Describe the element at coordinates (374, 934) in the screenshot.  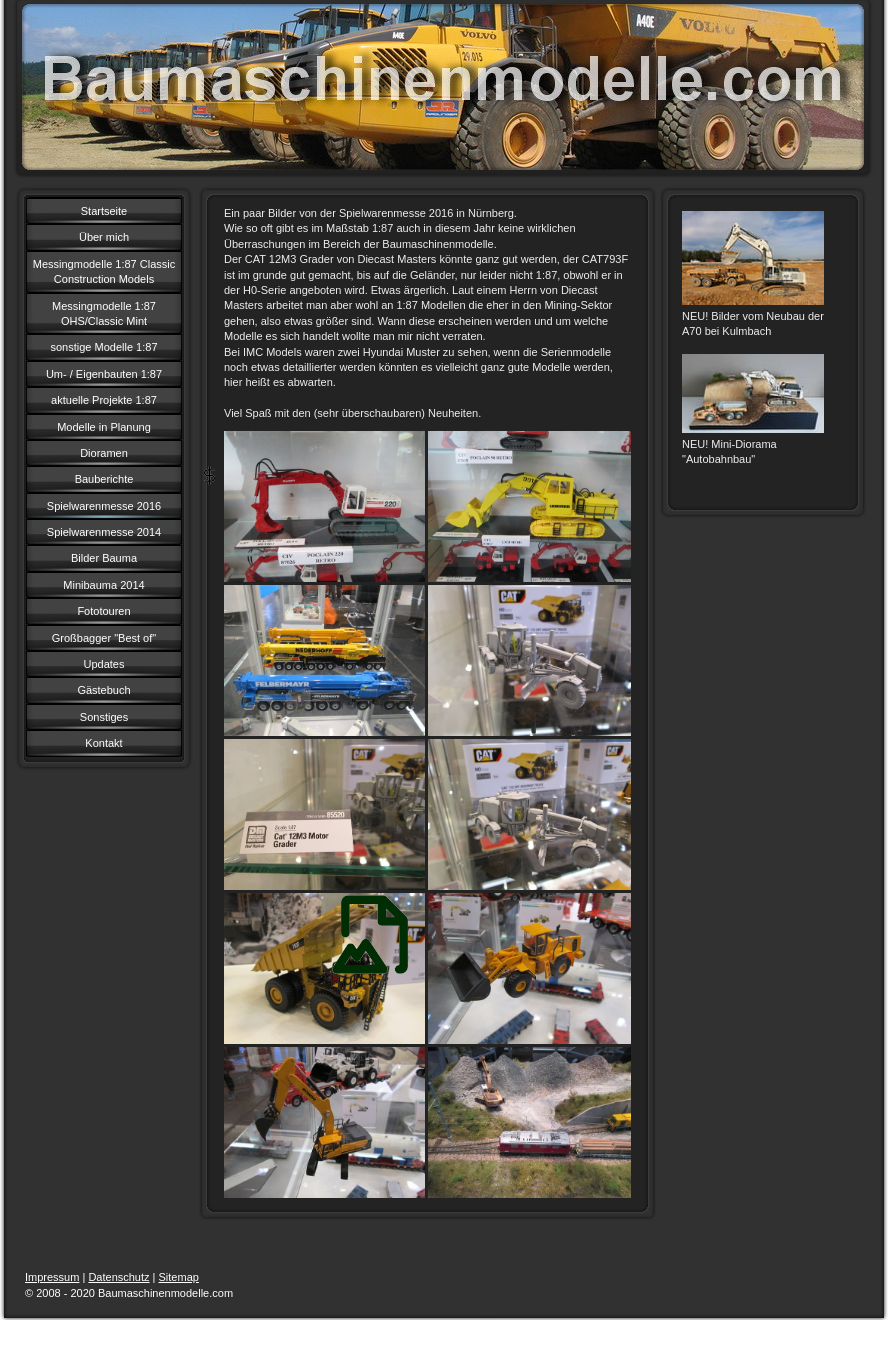
I see `view image file` at that location.